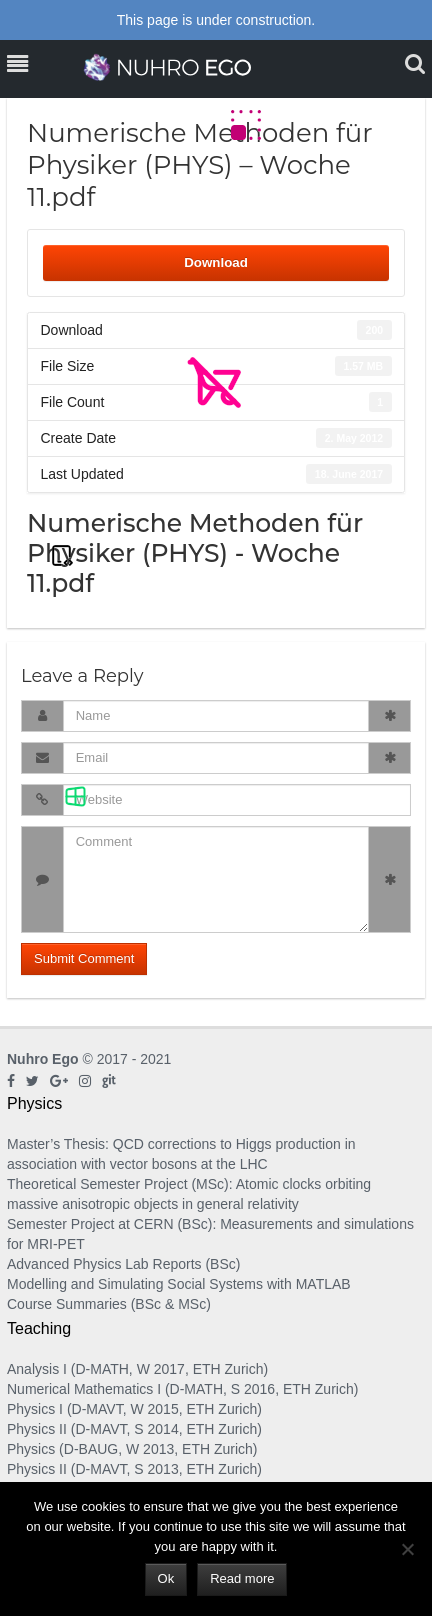 The image size is (432, 1616). What do you see at coordinates (215, 382) in the screenshot?
I see `remove item from garden cart` at bounding box center [215, 382].